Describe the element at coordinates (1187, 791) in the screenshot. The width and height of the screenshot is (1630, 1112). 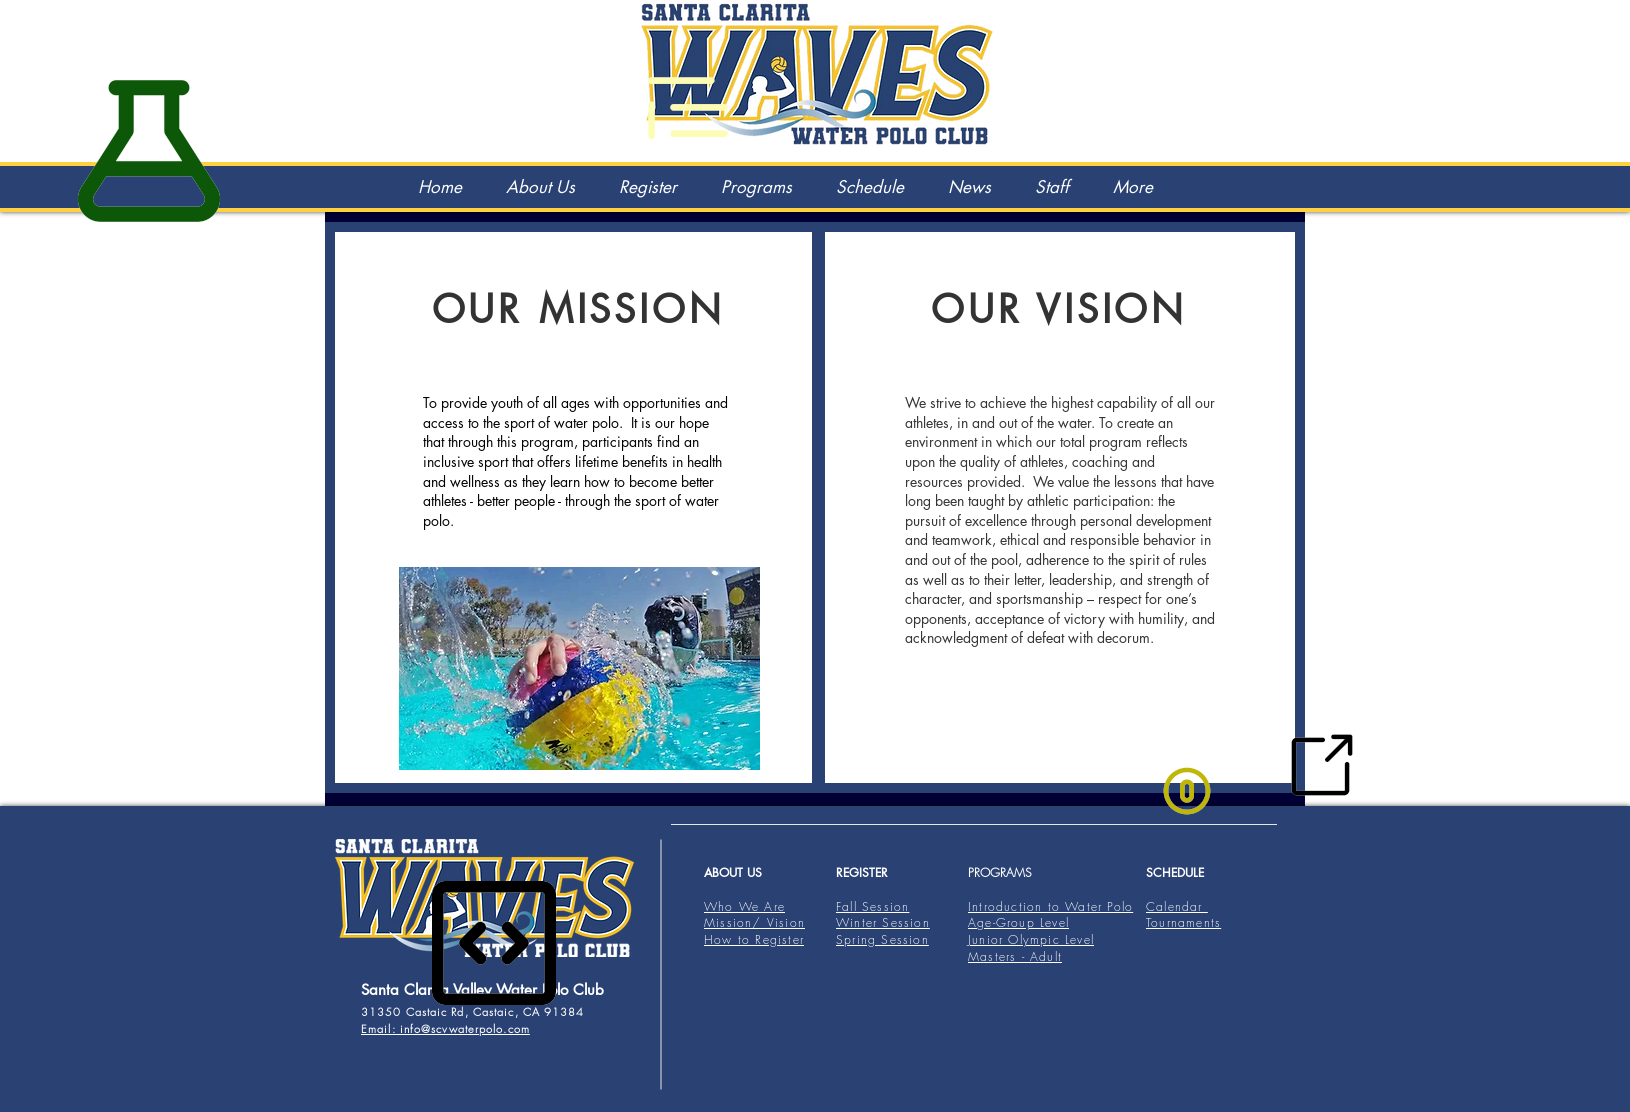
I see `indicates an "O" option or selection in a multiple choice interface` at that location.